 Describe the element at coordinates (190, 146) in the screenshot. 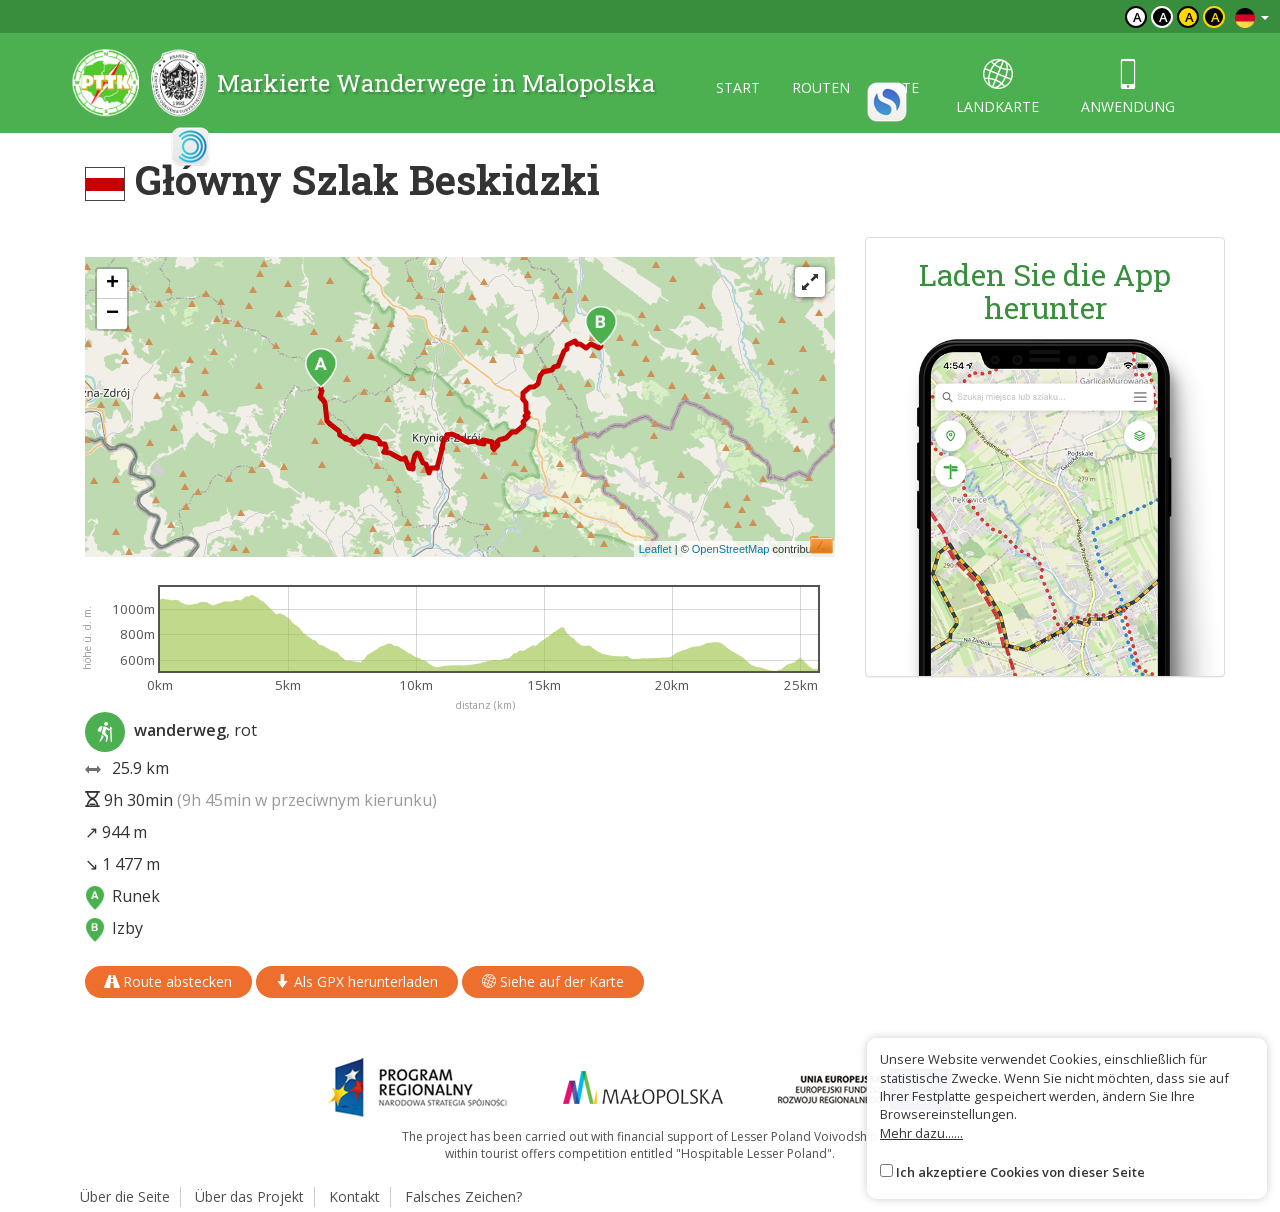

I see `open alvr virtual reality streaming app` at that location.